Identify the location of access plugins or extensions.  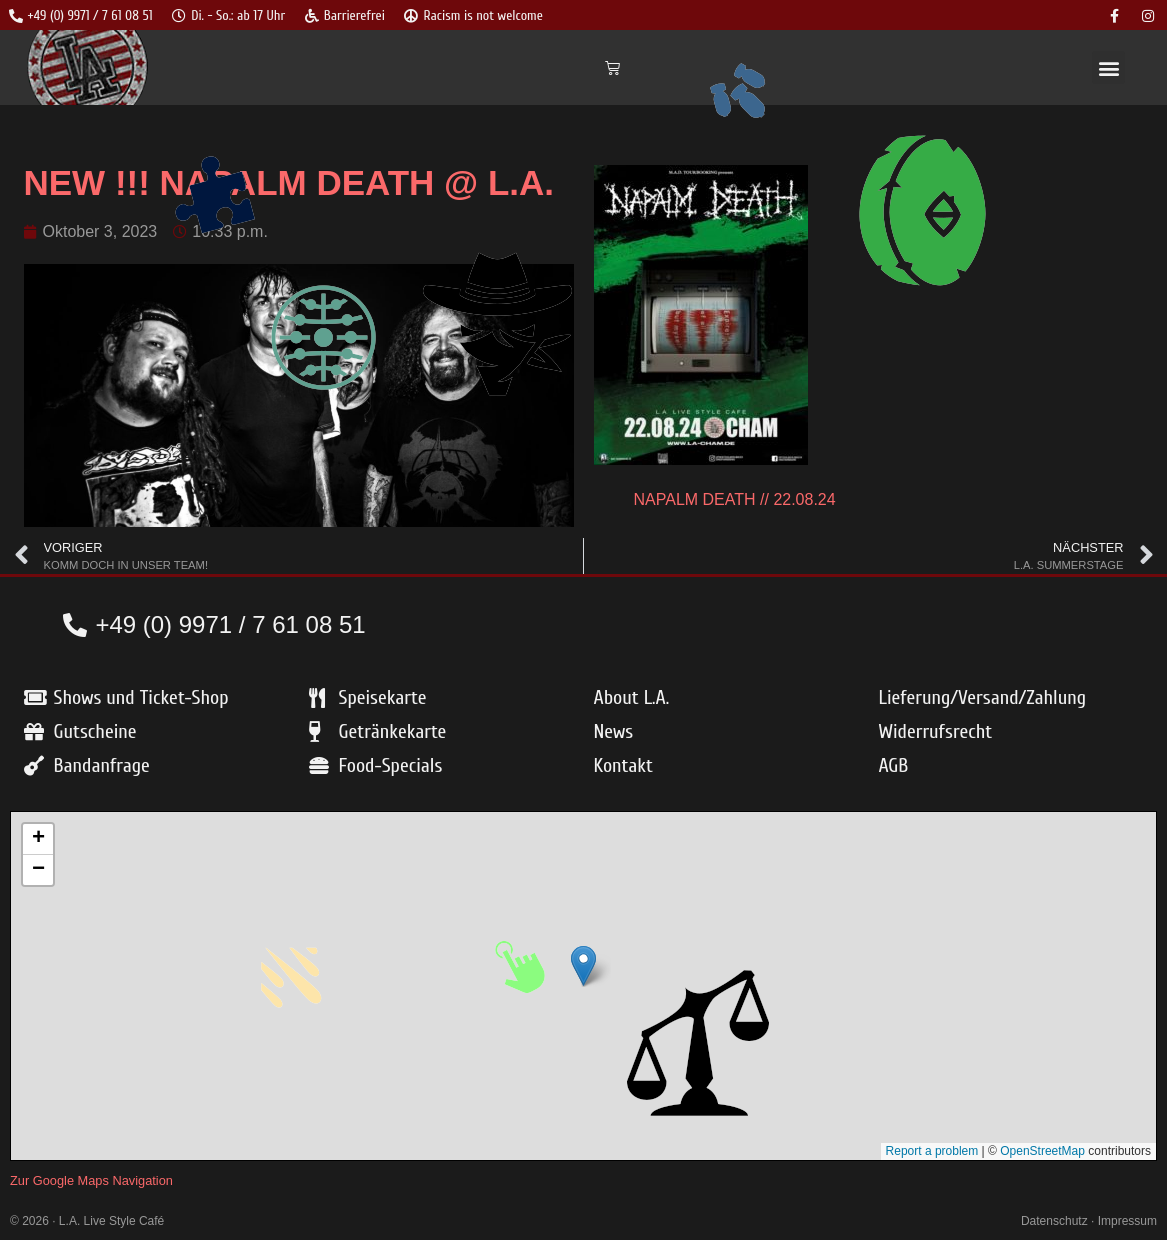
(215, 195).